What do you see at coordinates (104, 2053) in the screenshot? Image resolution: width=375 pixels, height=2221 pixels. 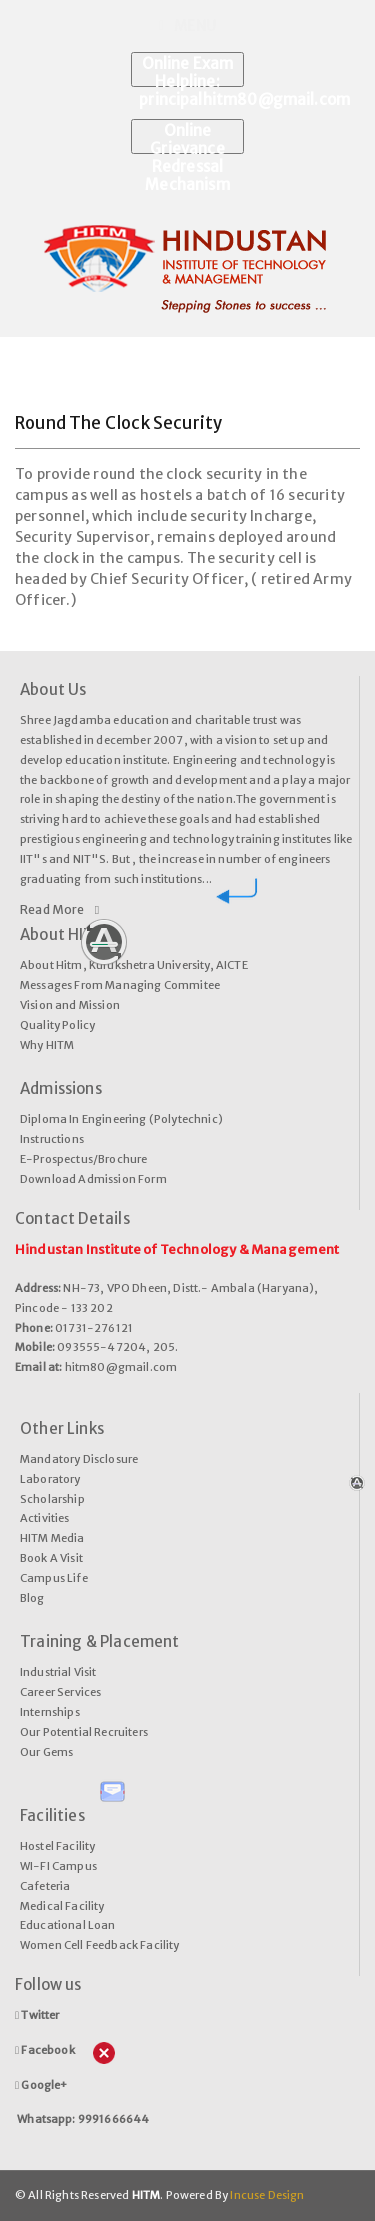 I see `dismiss or cancel a dialog` at bounding box center [104, 2053].